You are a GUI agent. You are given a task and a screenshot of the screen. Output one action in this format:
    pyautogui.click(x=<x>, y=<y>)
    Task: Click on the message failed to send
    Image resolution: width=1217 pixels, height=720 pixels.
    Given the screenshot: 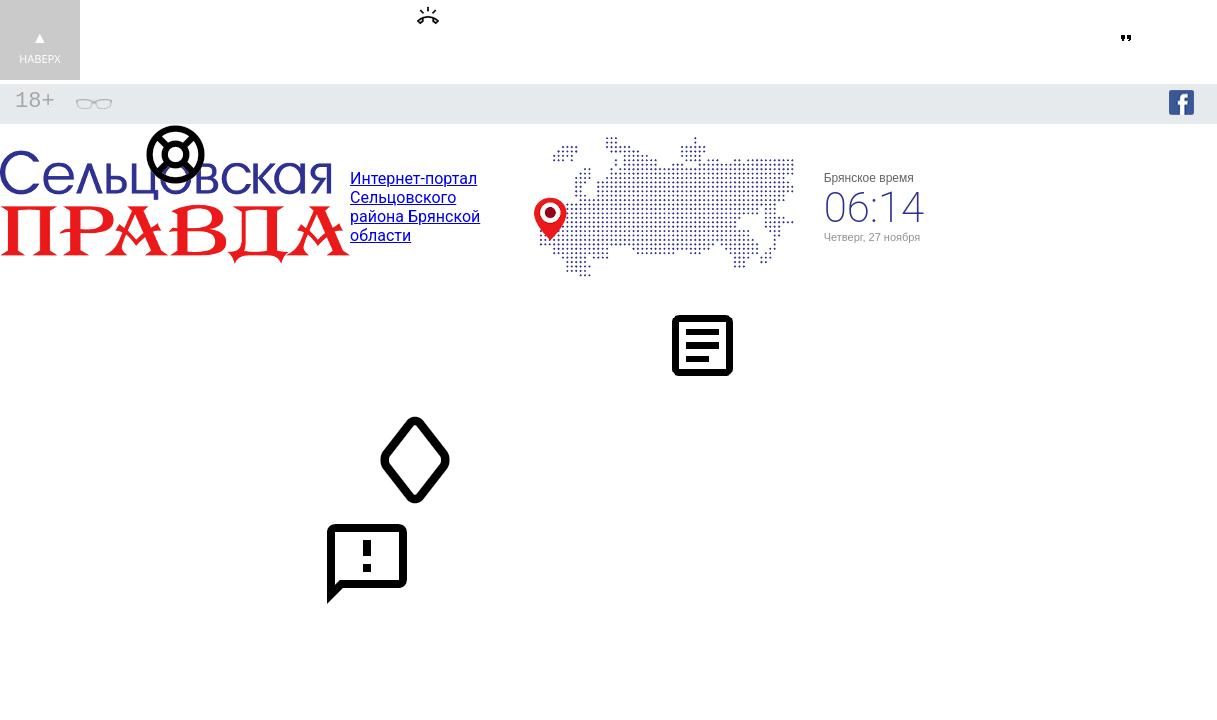 What is the action you would take?
    pyautogui.click(x=367, y=564)
    